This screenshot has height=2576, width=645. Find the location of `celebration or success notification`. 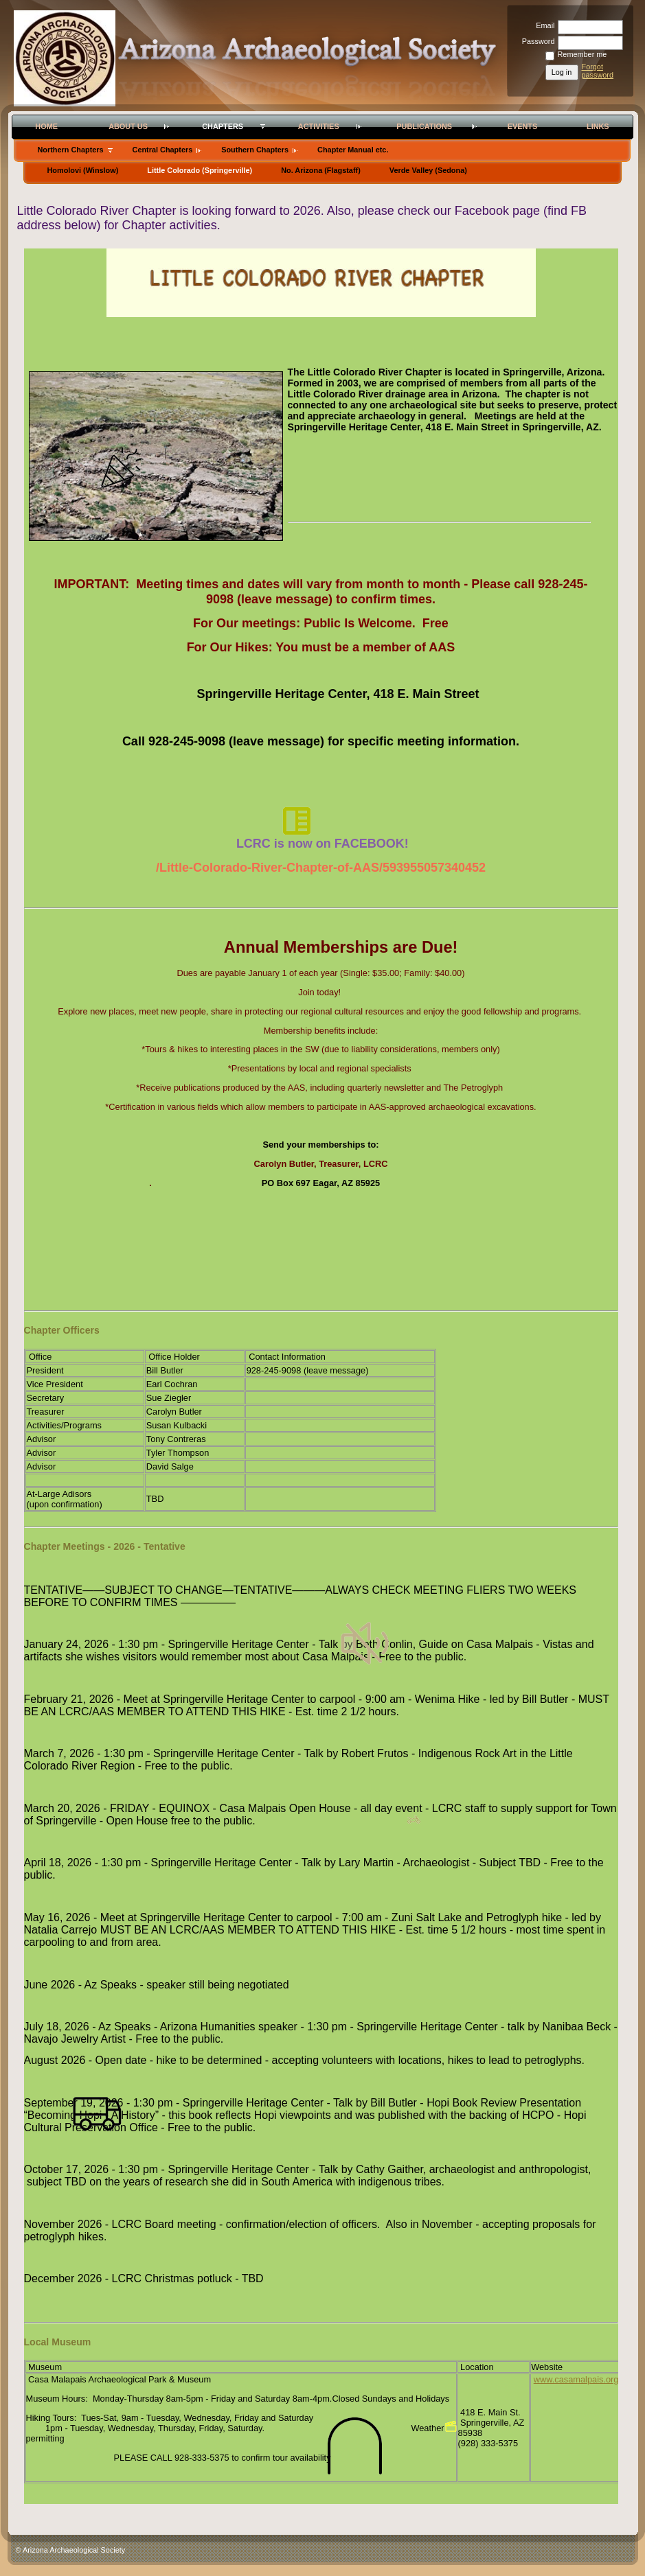

celebration or success notification is located at coordinates (119, 469).